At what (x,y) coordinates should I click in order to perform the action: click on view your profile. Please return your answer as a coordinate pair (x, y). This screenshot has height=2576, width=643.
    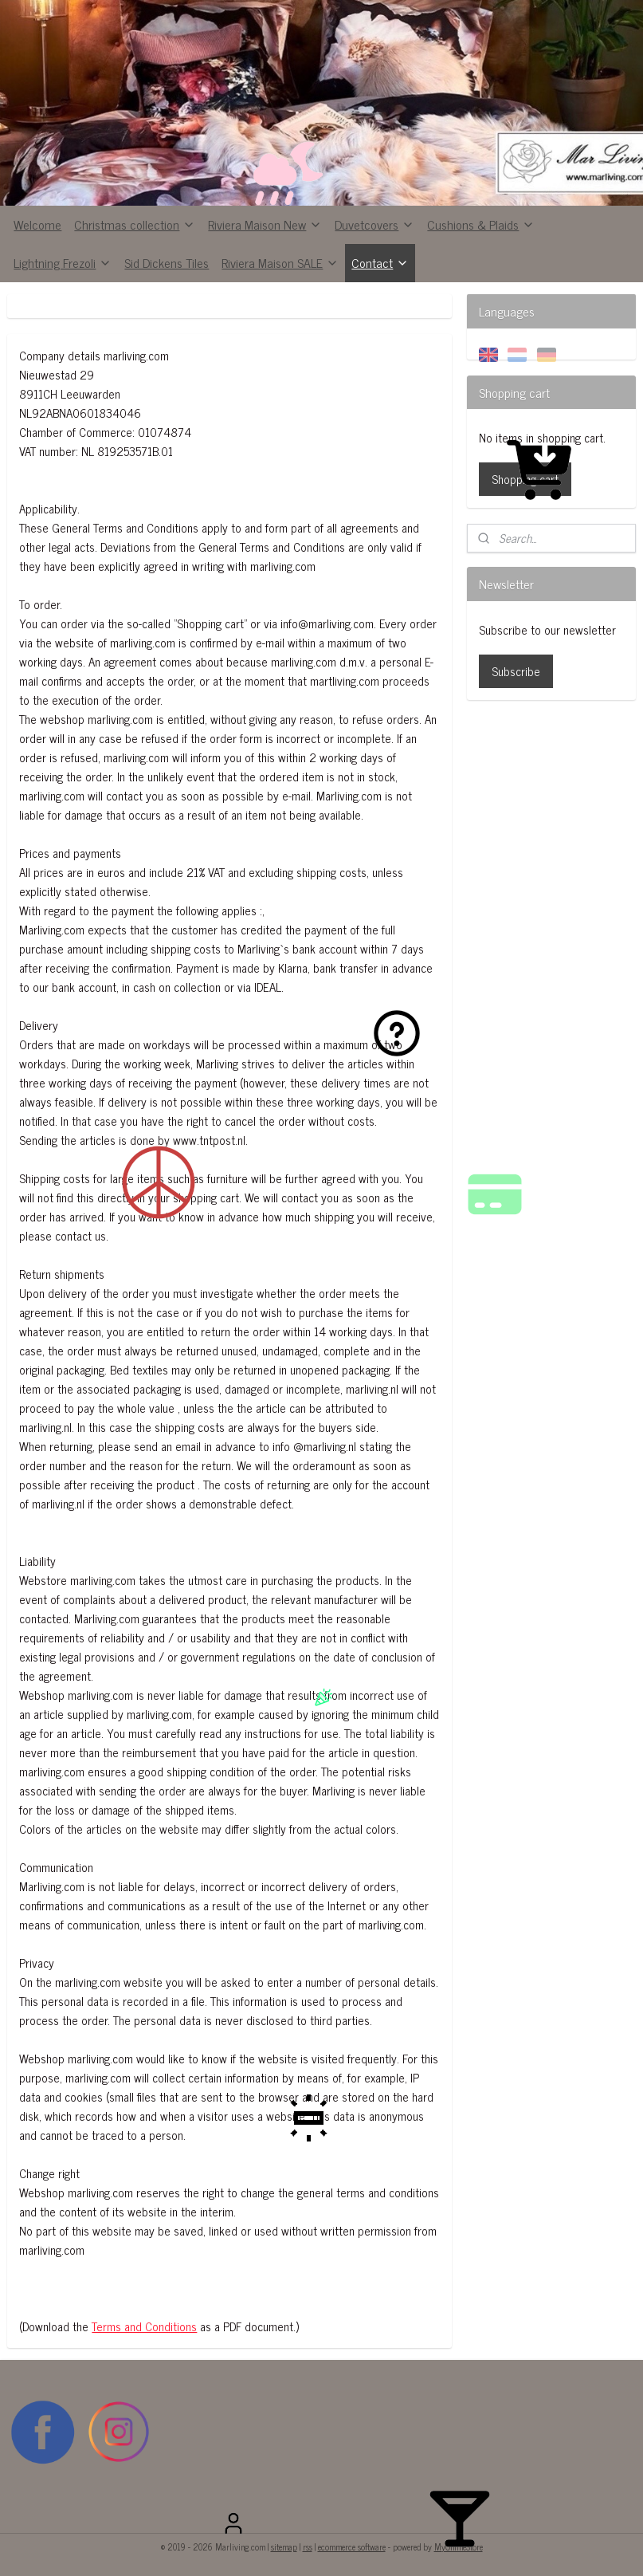
    Looking at the image, I should click on (233, 2523).